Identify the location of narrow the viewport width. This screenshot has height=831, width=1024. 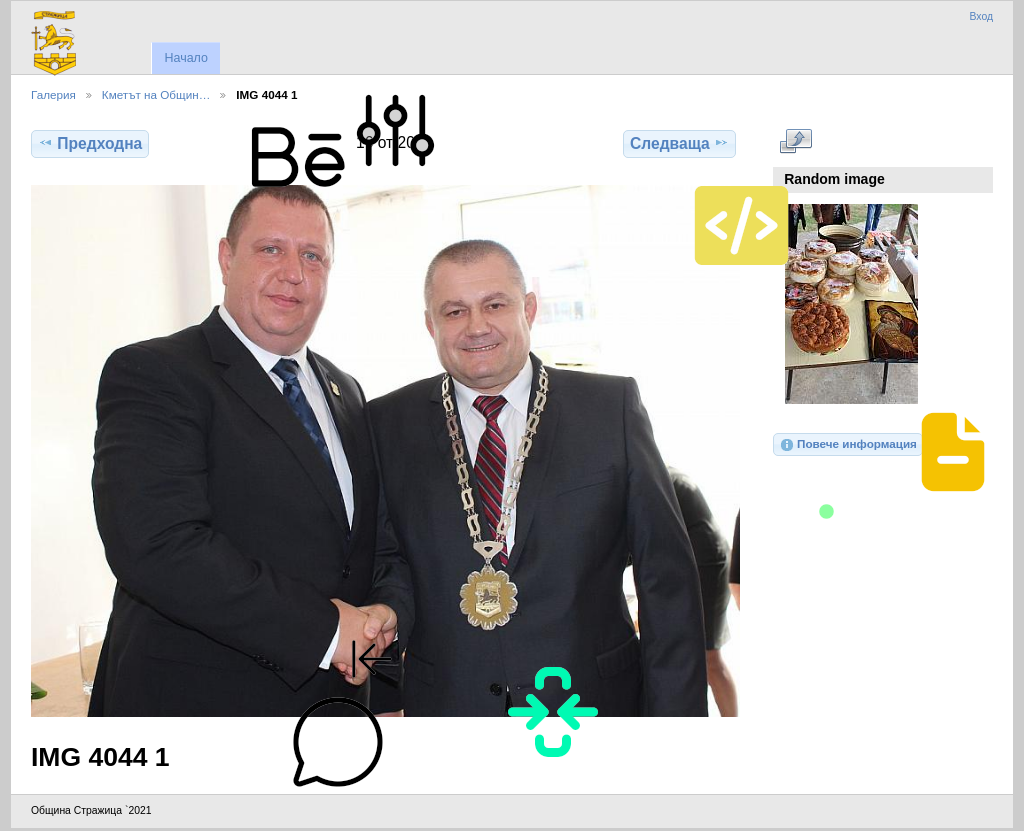
(553, 712).